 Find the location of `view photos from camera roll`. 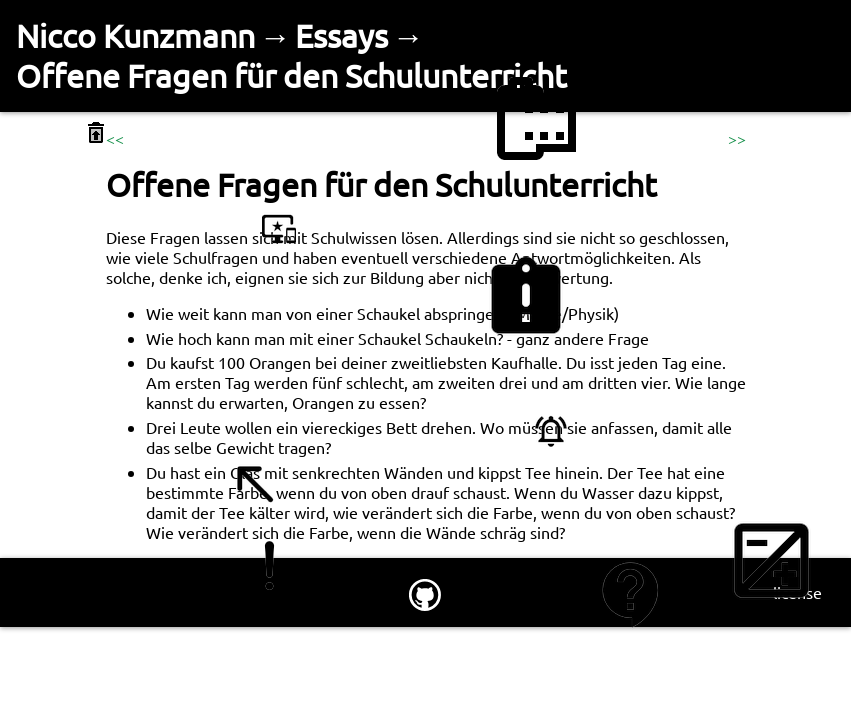

view photos from camera roll is located at coordinates (536, 120).